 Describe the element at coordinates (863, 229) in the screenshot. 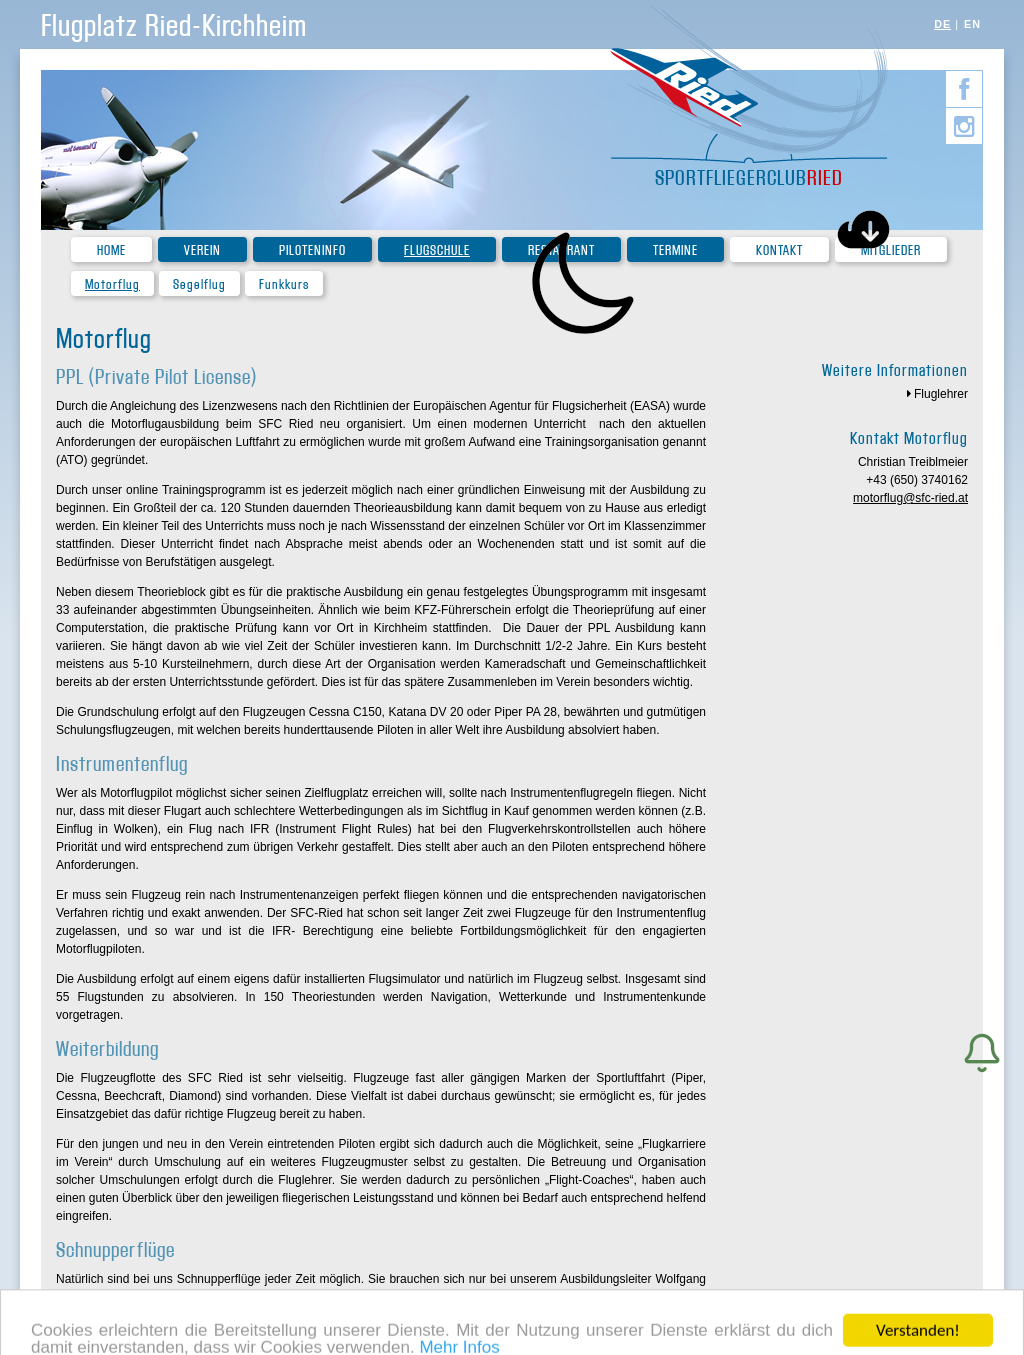

I see `download from the cloud` at that location.